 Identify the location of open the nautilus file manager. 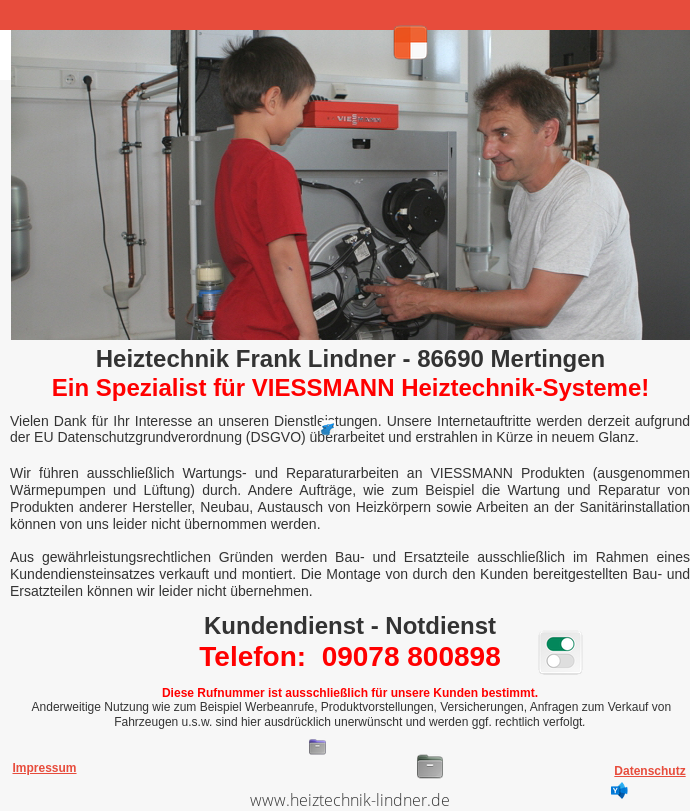
(317, 746).